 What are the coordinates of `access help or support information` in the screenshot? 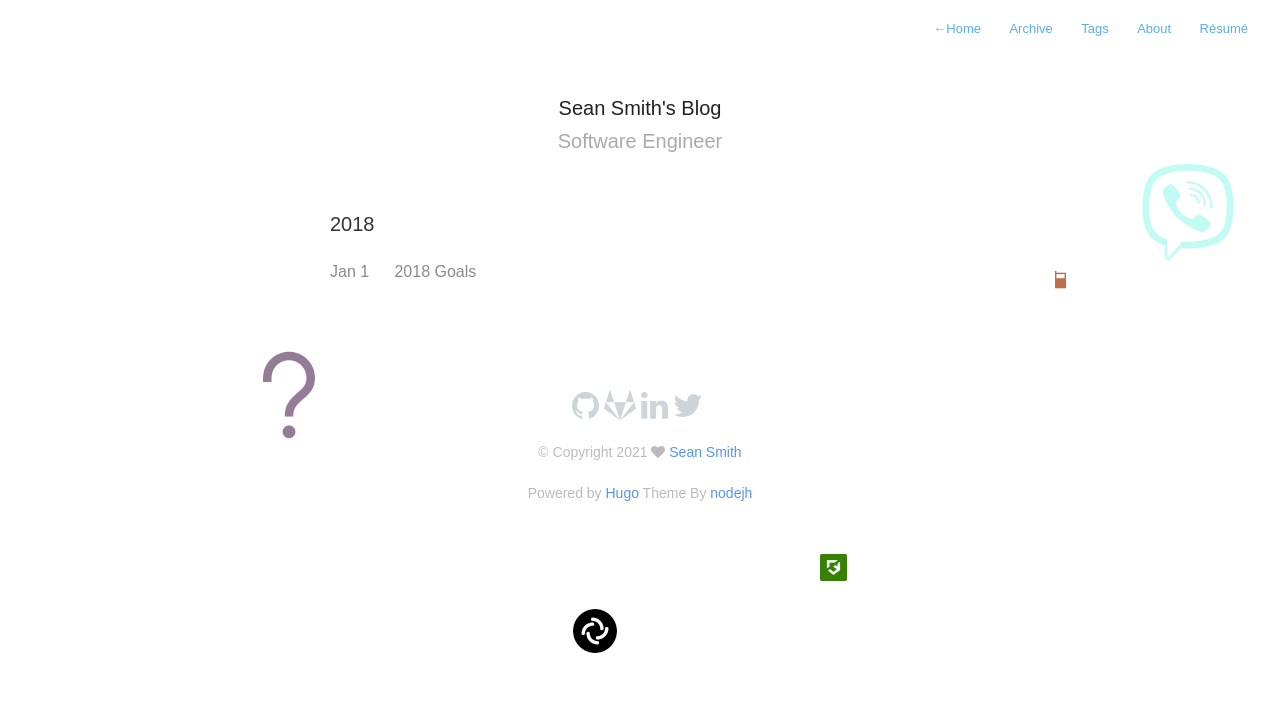 It's located at (289, 395).